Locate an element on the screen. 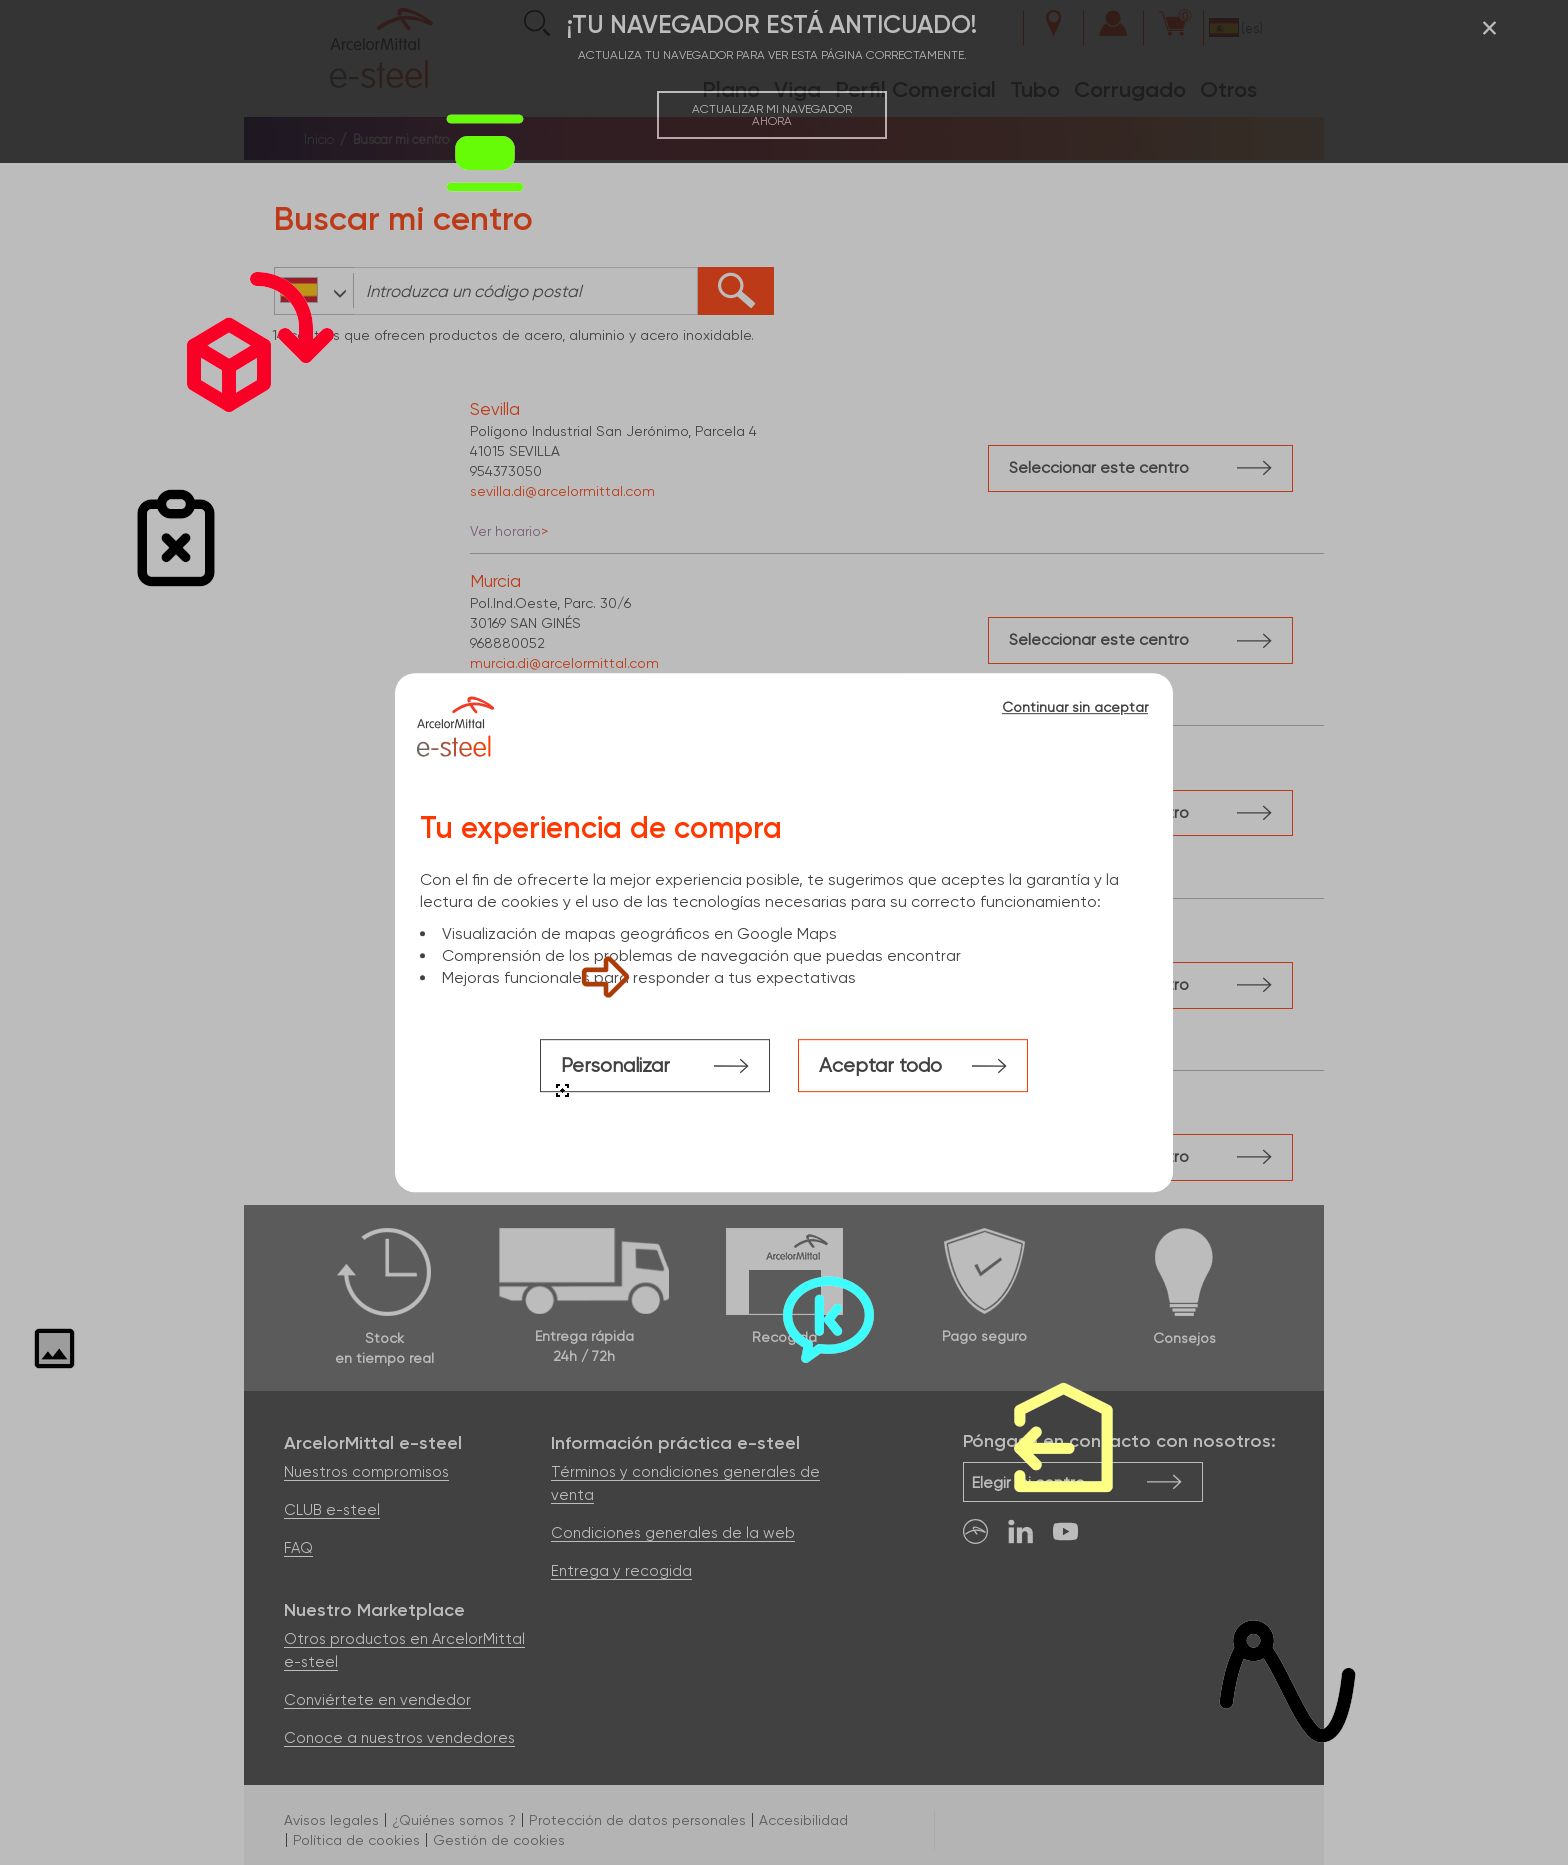 Image resolution: width=1568 pixels, height=1865 pixels. insert or add a photo to your content is located at coordinates (54, 1348).